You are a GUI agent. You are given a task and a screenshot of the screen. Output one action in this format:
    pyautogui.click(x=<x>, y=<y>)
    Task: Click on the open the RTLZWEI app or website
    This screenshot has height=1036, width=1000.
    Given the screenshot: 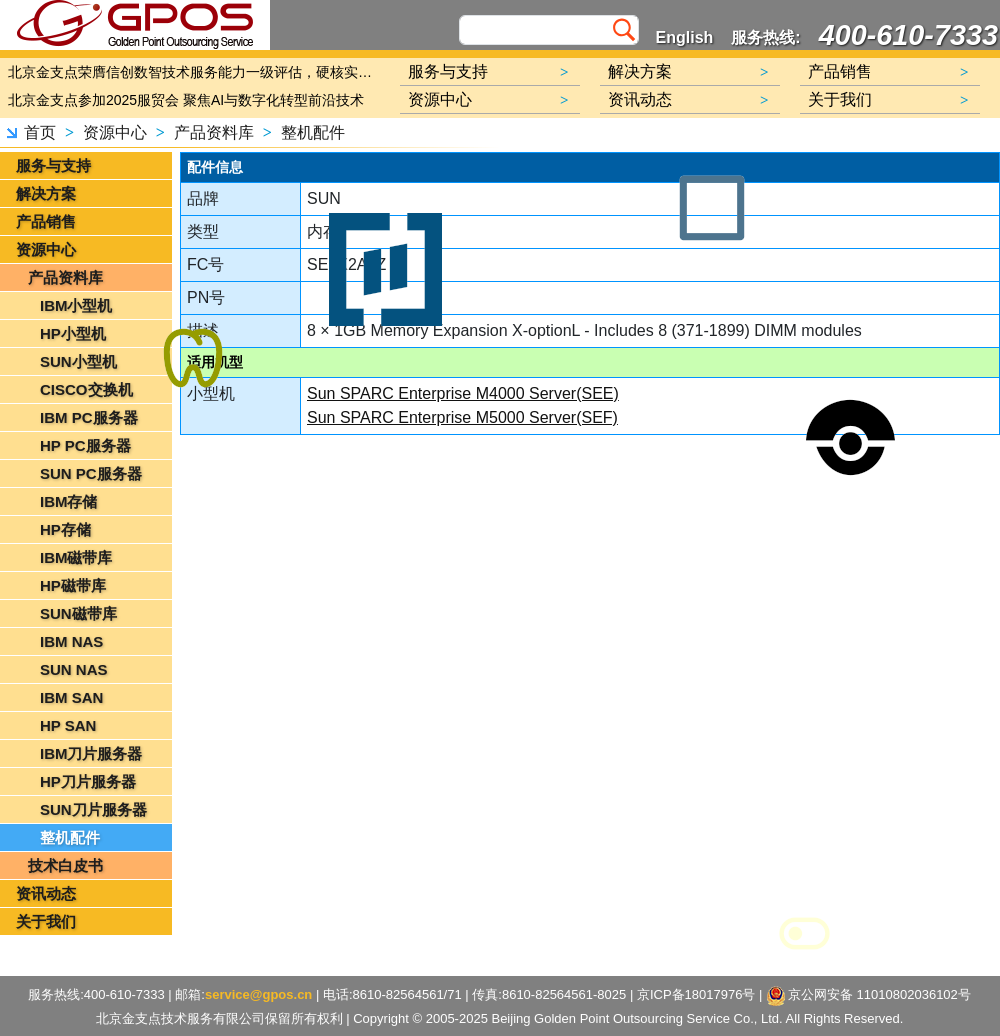 What is the action you would take?
    pyautogui.click(x=385, y=269)
    